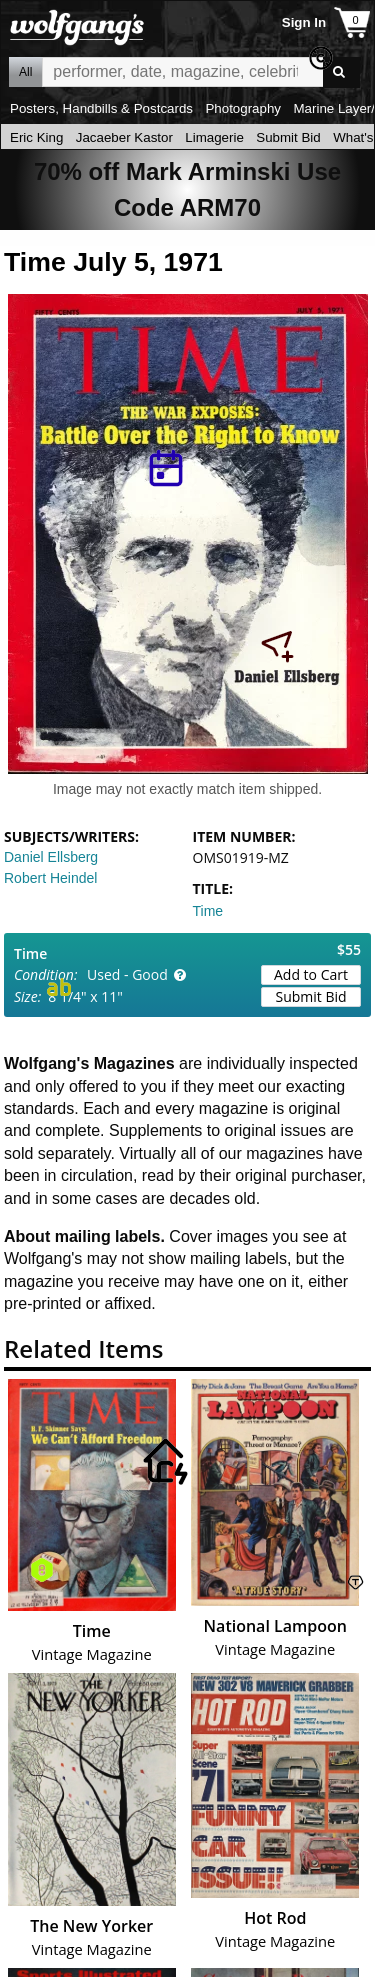 The image size is (375, 1977). Describe the element at coordinates (42, 1570) in the screenshot. I see `indicates step 8 in a multi-step process` at that location.